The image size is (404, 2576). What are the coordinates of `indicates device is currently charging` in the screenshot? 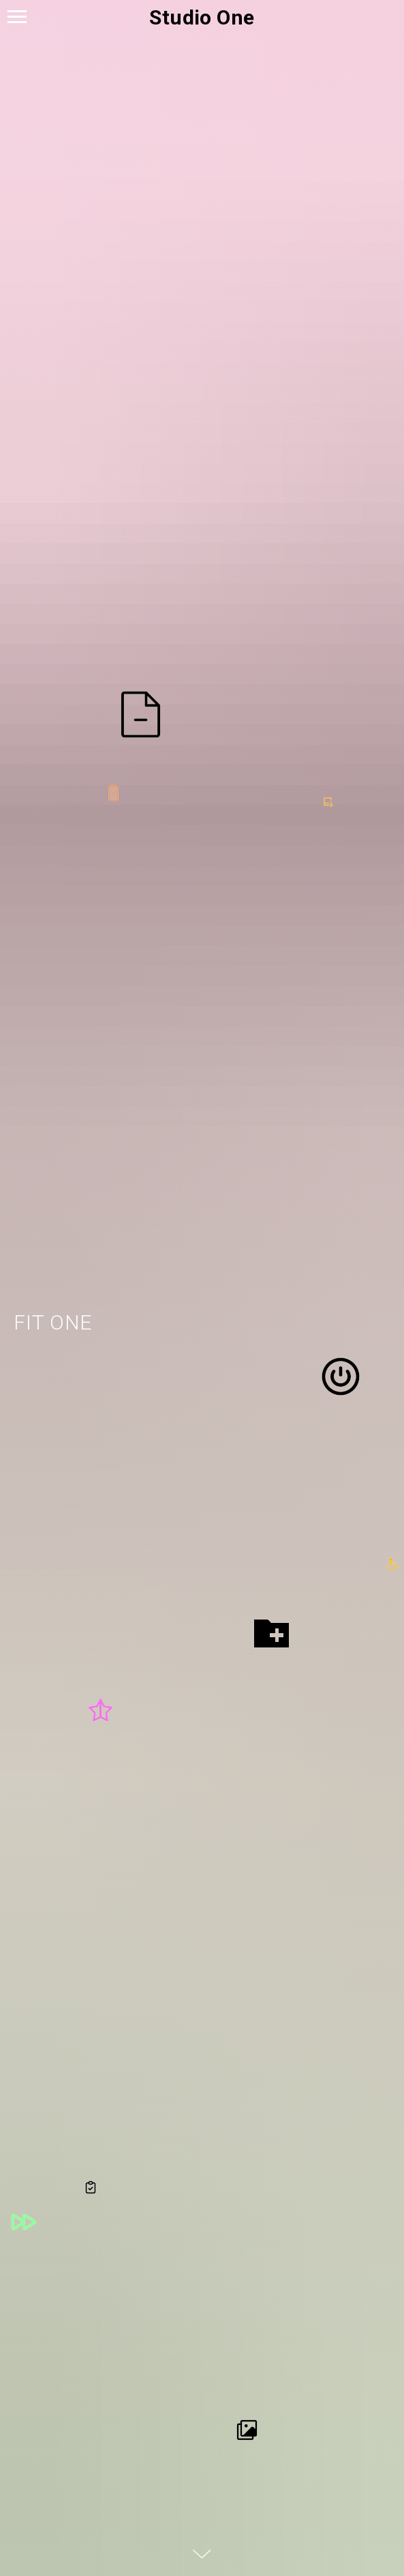 It's located at (113, 792).